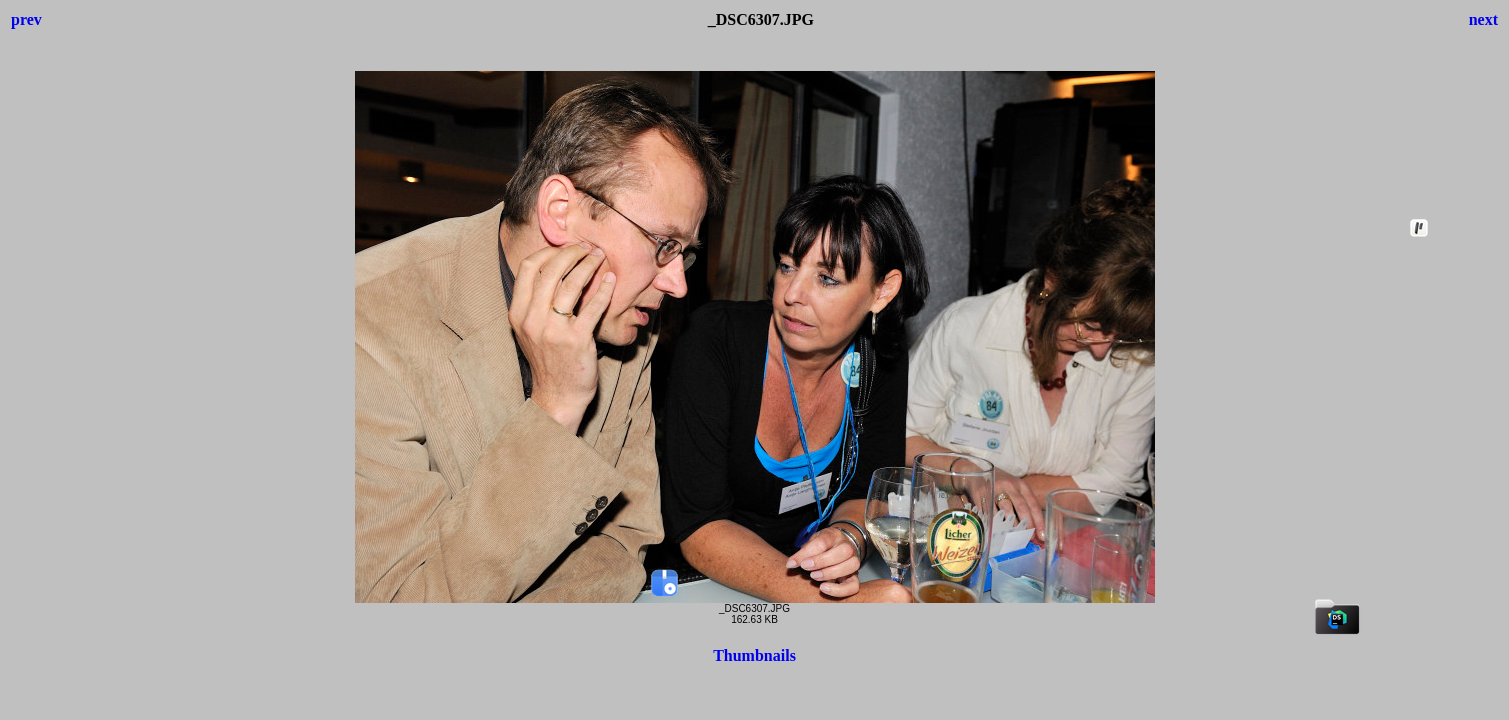 Image resolution: width=1509 pixels, height=720 pixels. Describe the element at coordinates (1337, 618) in the screenshot. I see `folder containing JetBrains DataSpell project files` at that location.